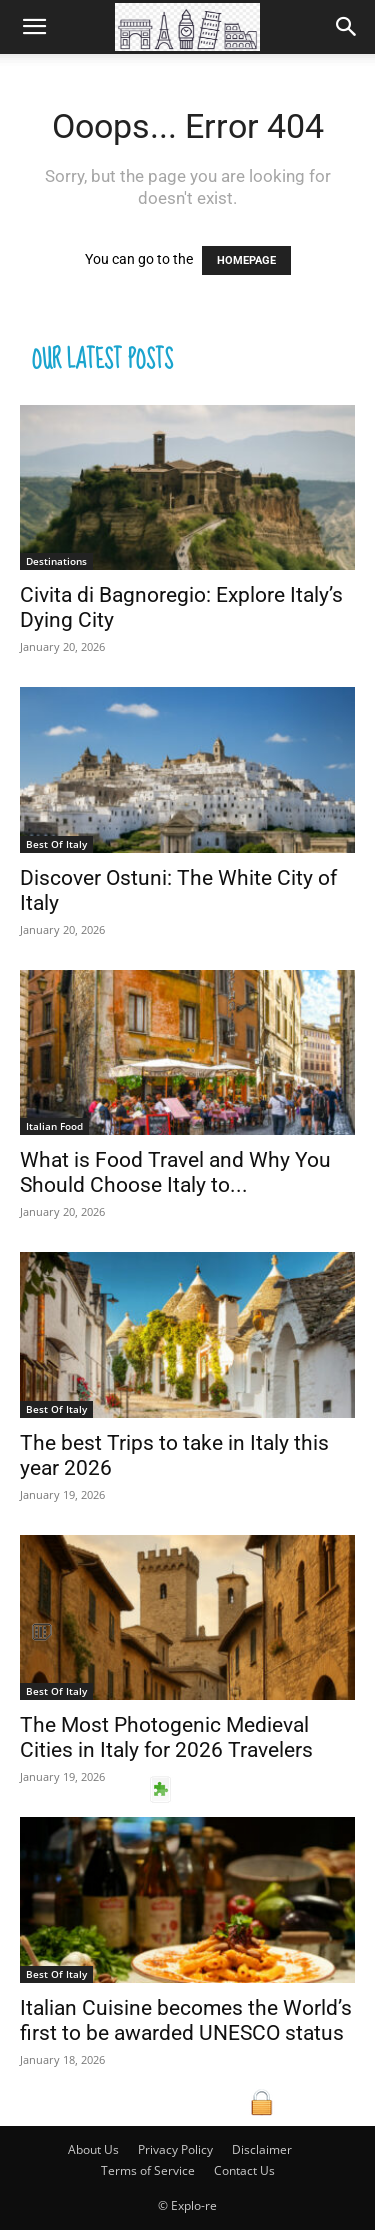  Describe the element at coordinates (160, 1789) in the screenshot. I see `indicates an extension or plugin file type` at that location.